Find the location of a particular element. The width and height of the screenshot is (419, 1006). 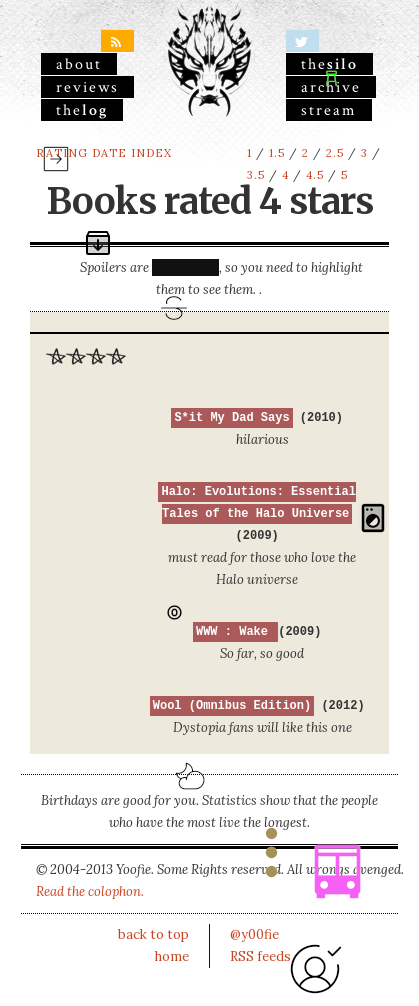

download to storage or archive is located at coordinates (98, 243).